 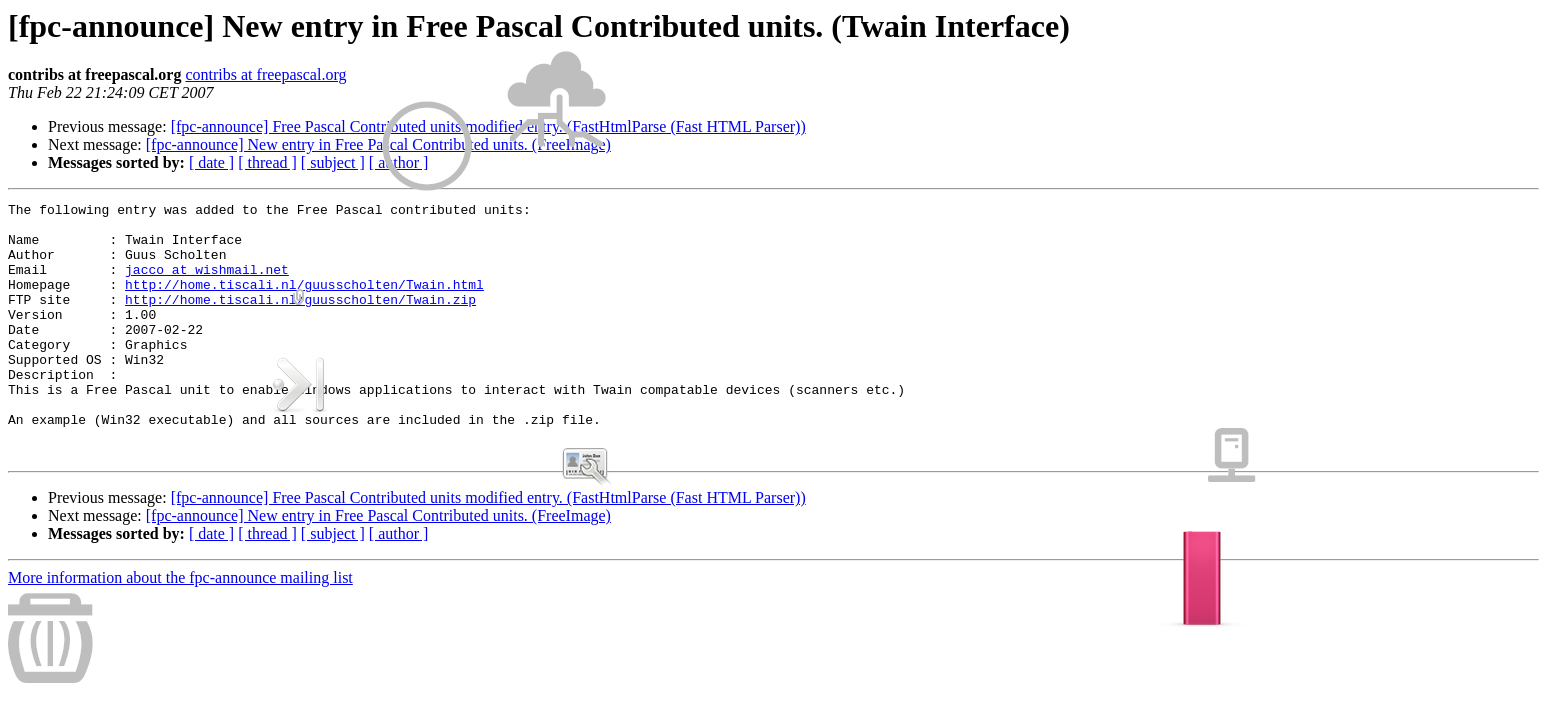 What do you see at coordinates (53, 638) in the screenshot?
I see `indicates trash bin contains deleted items` at bounding box center [53, 638].